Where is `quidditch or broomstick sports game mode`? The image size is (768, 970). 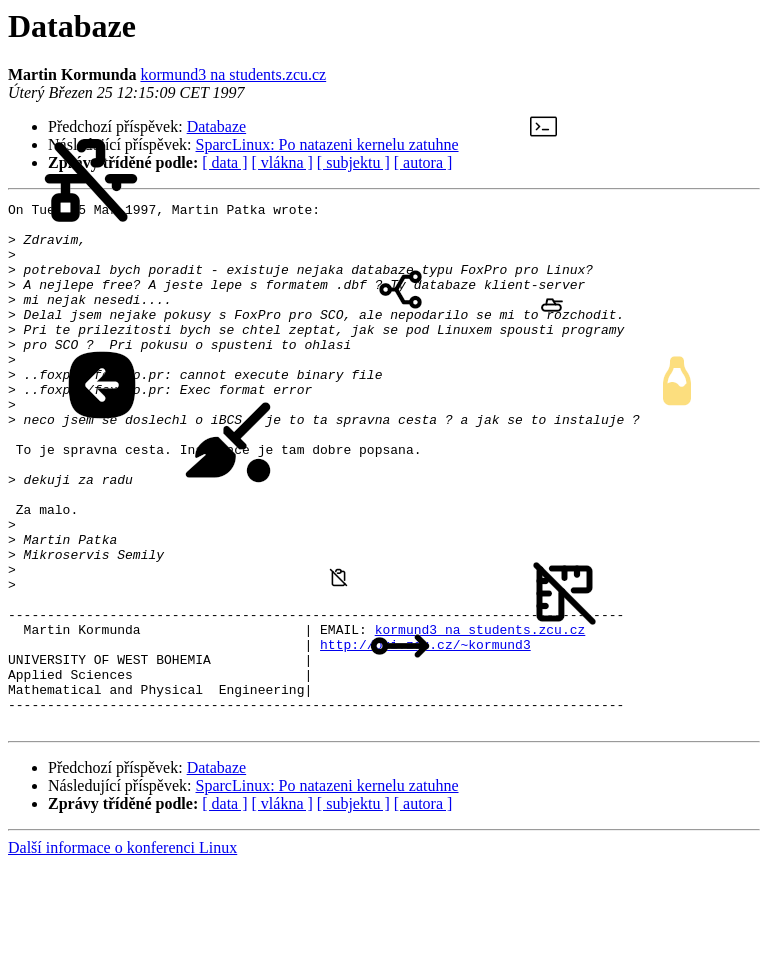
quidditch or broomstick sports game mode is located at coordinates (228, 440).